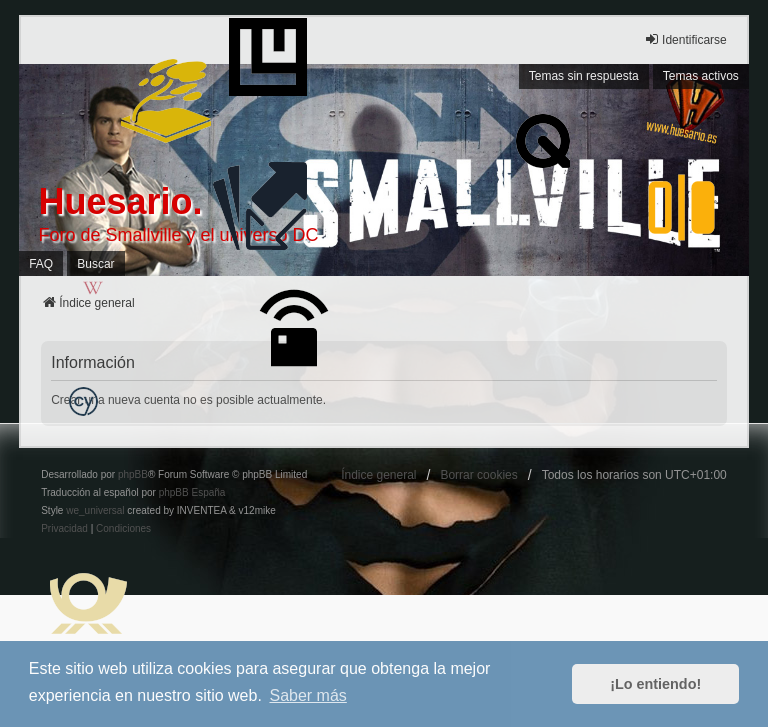 This screenshot has width=768, height=727. Describe the element at coordinates (166, 101) in the screenshot. I see `open Microsoft Sway application` at that location.